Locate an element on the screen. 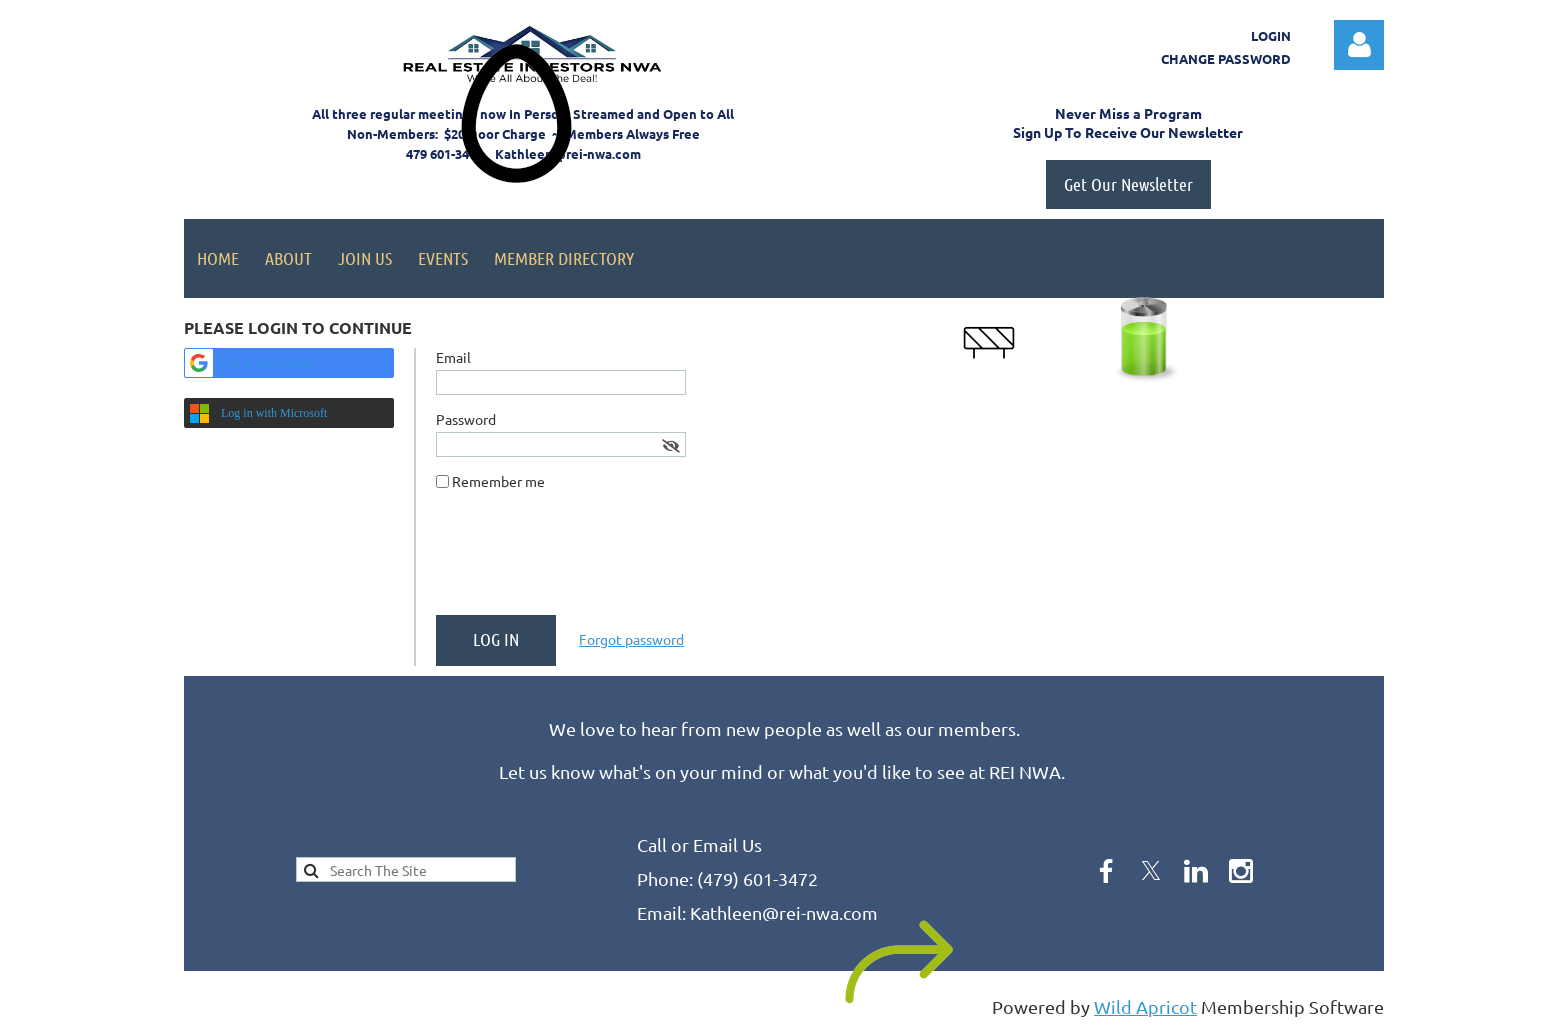  share or forward content is located at coordinates (899, 962).